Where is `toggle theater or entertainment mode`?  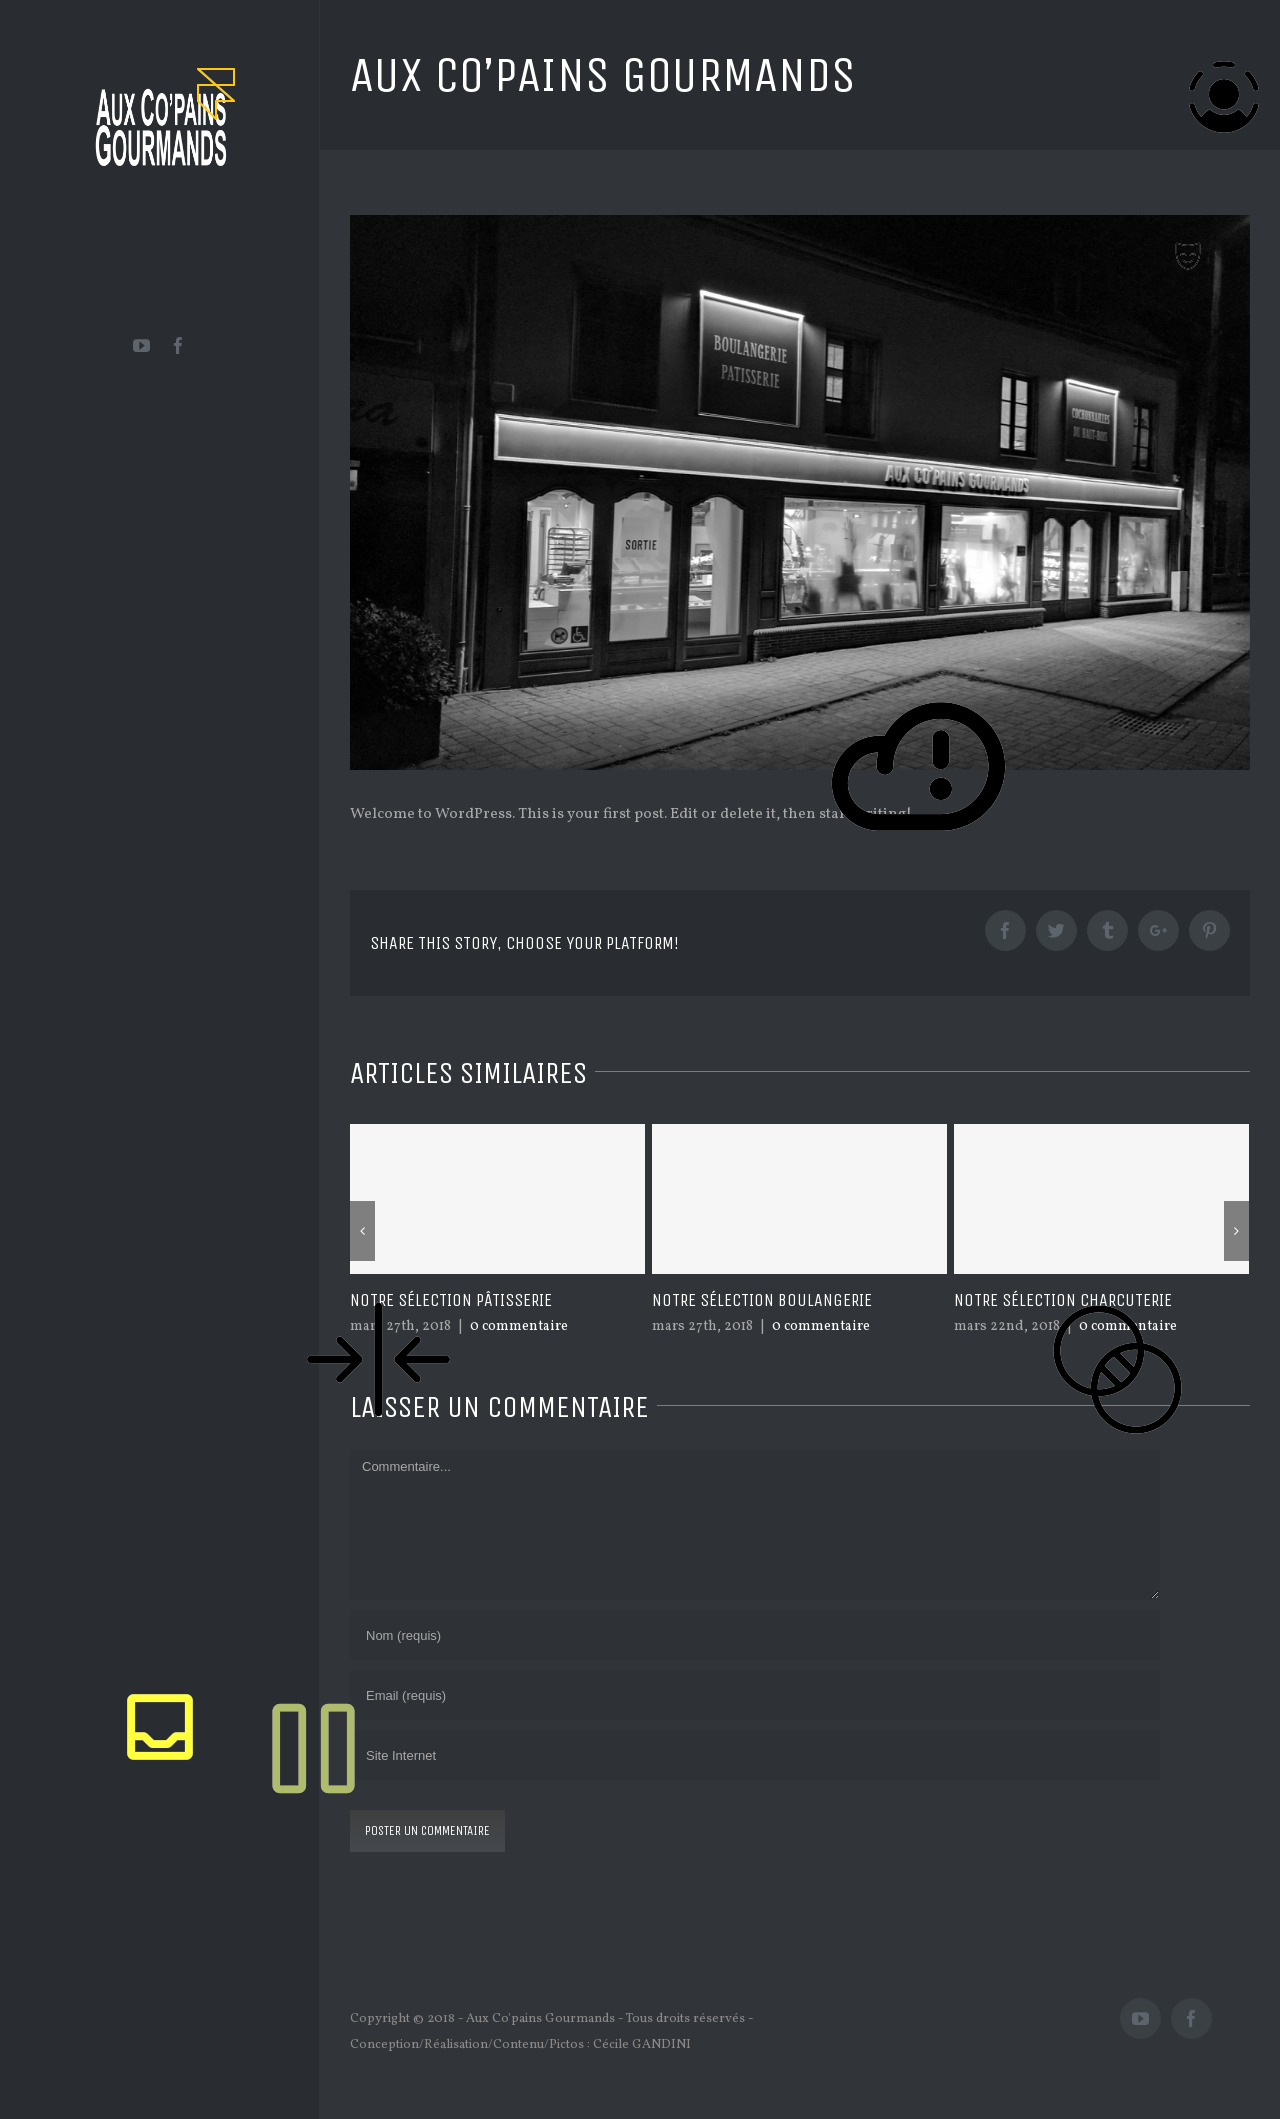 toggle theater or entertainment mode is located at coordinates (1188, 255).